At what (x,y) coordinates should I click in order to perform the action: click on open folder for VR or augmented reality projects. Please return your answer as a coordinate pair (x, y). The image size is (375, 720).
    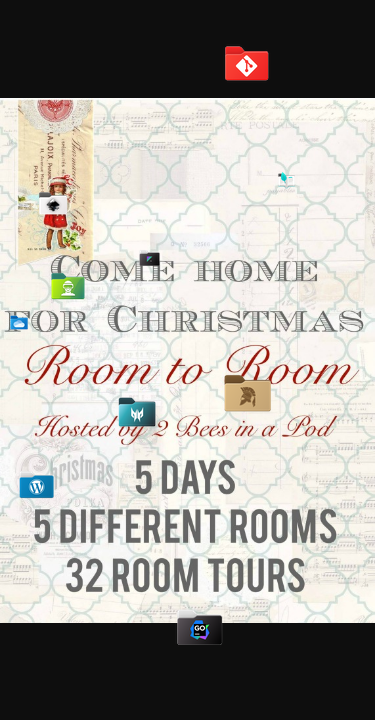
    Looking at the image, I should click on (68, 287).